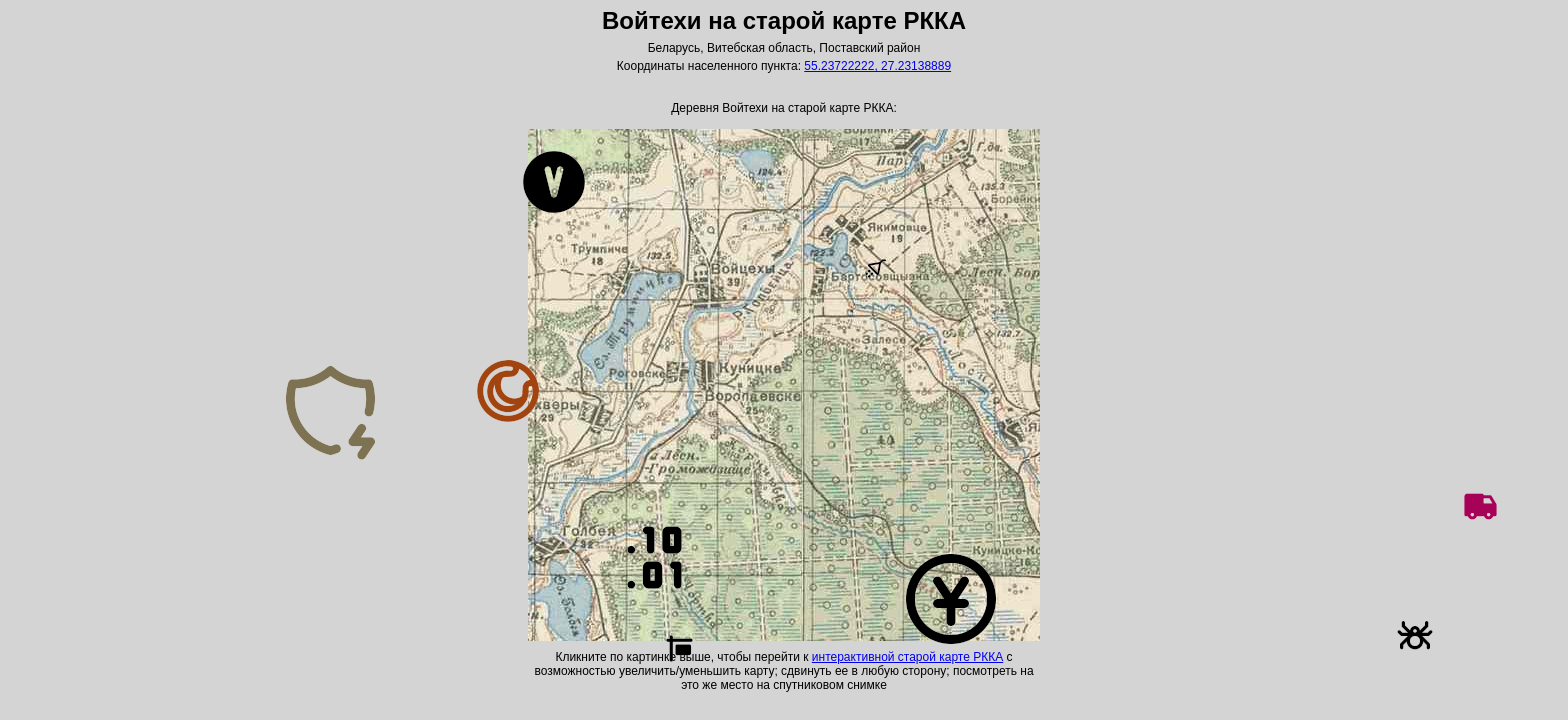 This screenshot has height=720, width=1568. I want to click on indicates bug or error in the system, so click(1415, 636).